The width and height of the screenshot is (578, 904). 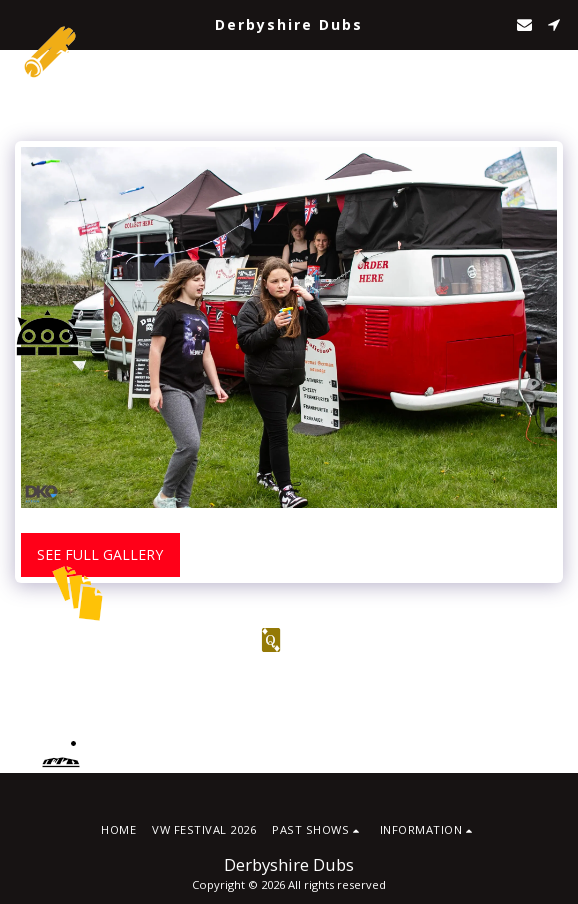 I want to click on view activity log or history, so click(x=50, y=52).